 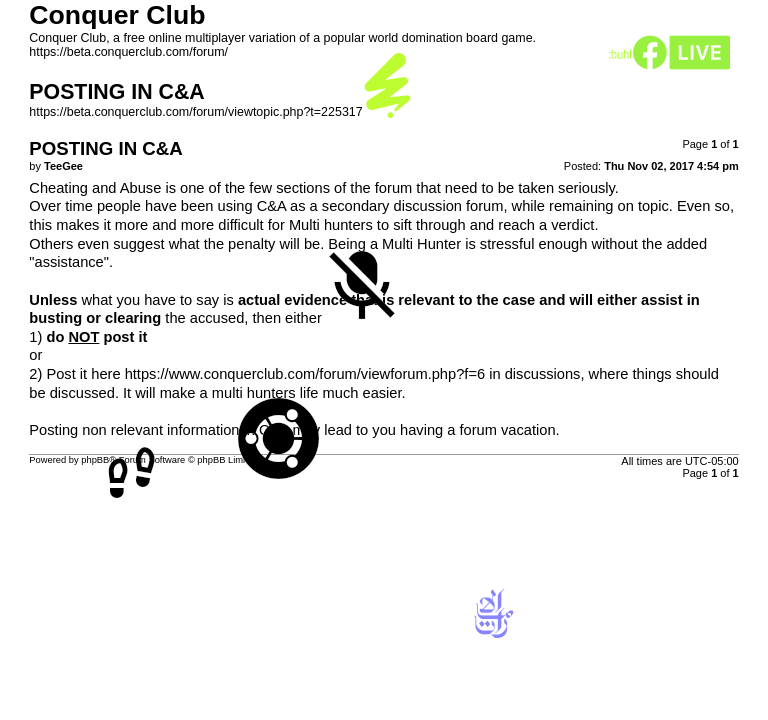 What do you see at coordinates (681, 52) in the screenshot?
I see `start a facebook live broadcast` at bounding box center [681, 52].